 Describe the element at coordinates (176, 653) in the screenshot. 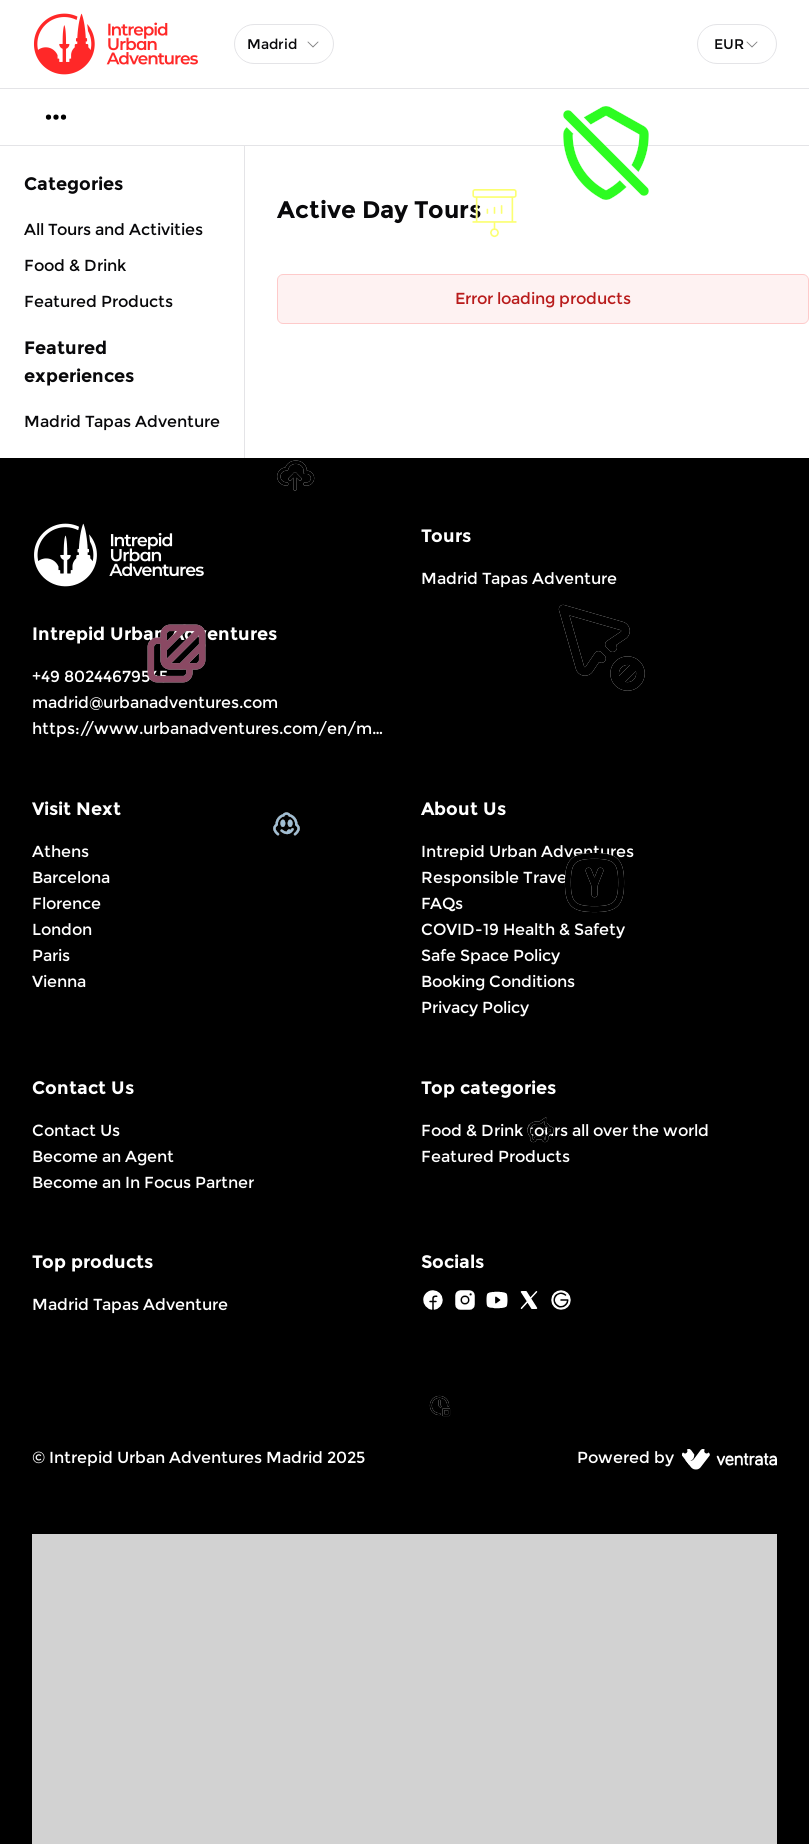

I see `view selected layers in a design tool` at that location.